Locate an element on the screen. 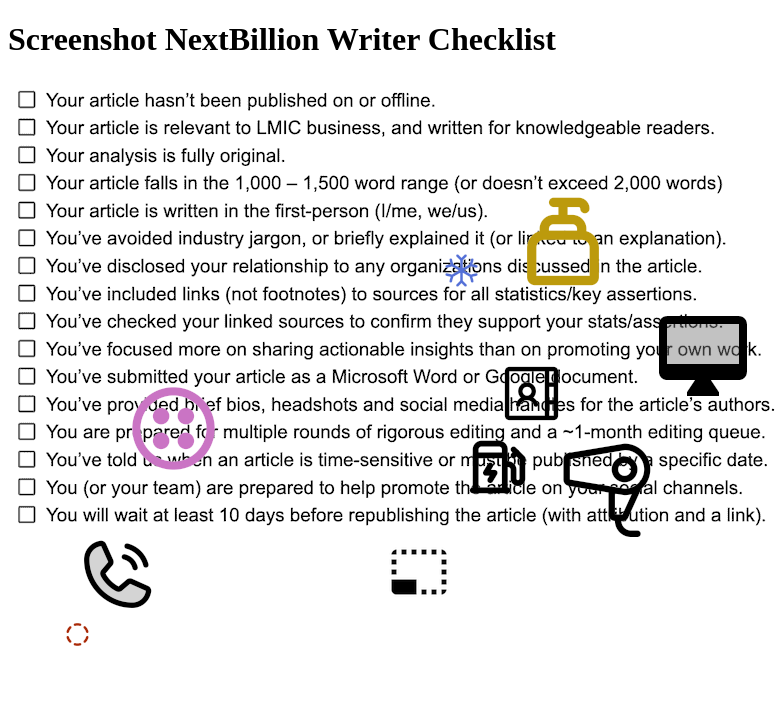  resize image to smaller dimensions is located at coordinates (419, 572).